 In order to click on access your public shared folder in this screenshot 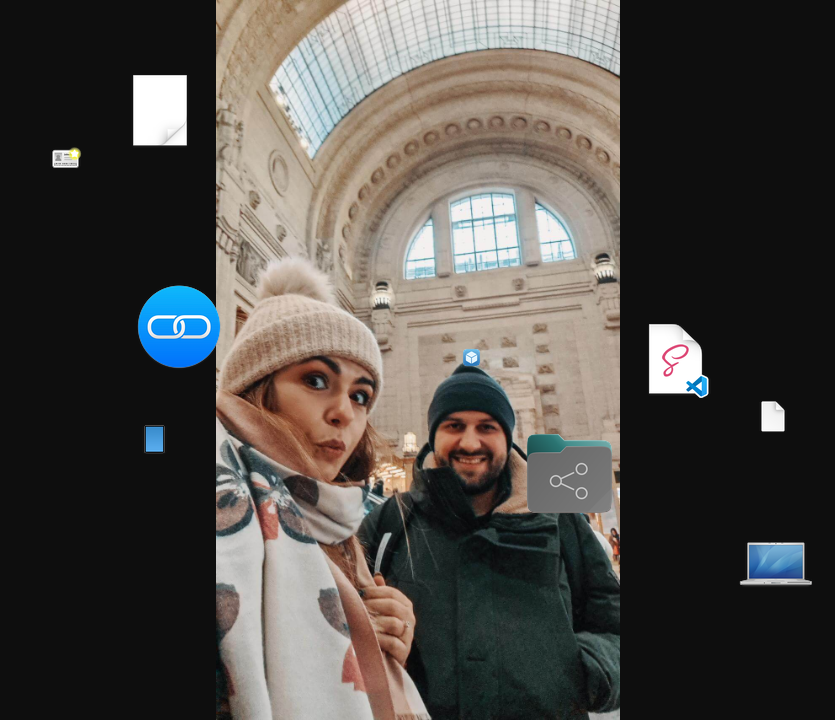, I will do `click(569, 473)`.